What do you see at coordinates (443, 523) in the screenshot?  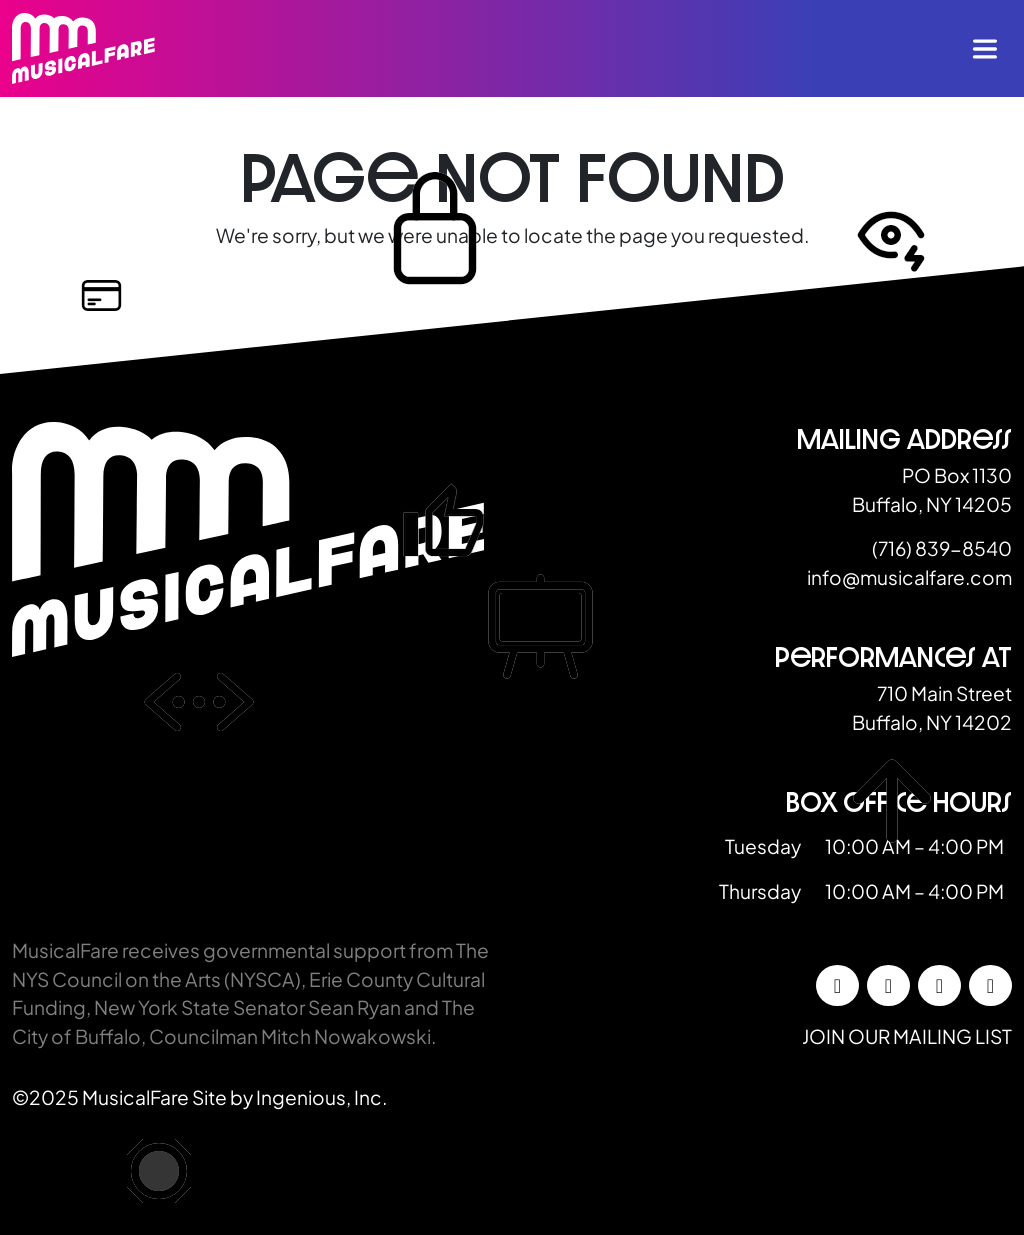 I see `like or upvote content` at bounding box center [443, 523].